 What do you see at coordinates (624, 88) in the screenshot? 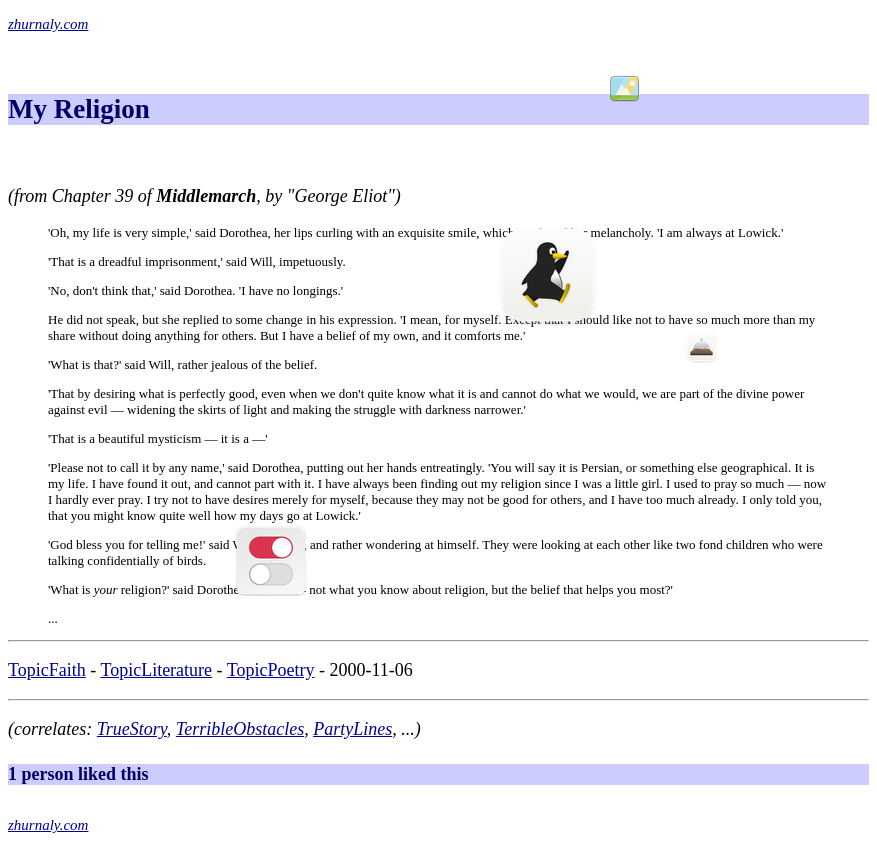
I see `open the photos app` at bounding box center [624, 88].